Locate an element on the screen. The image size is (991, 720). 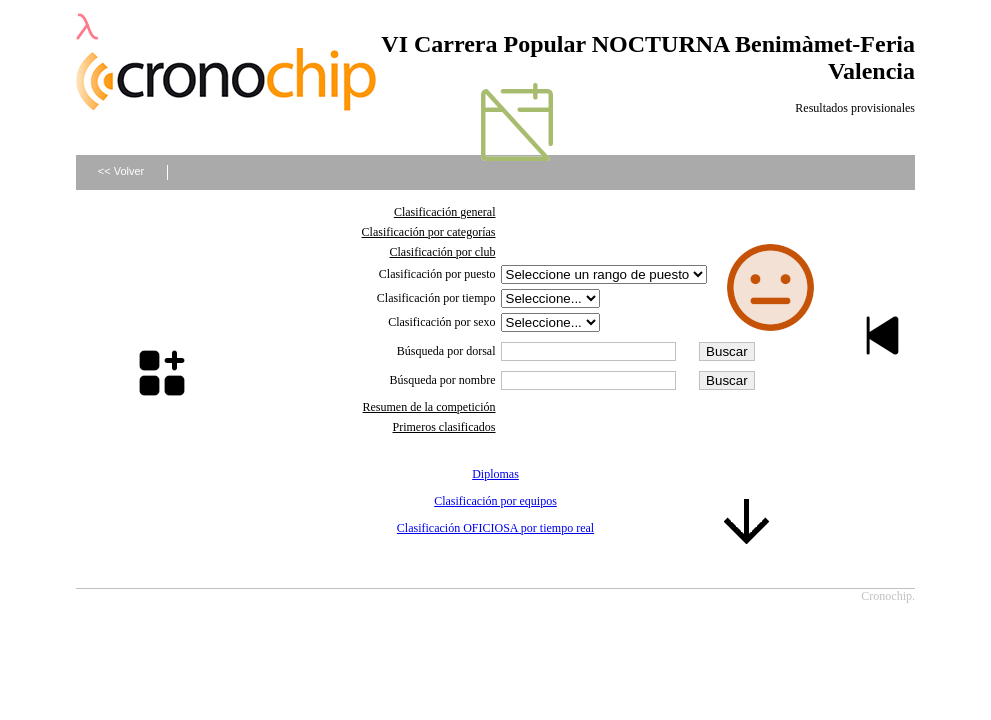
rate experience as neutral or average is located at coordinates (770, 287).